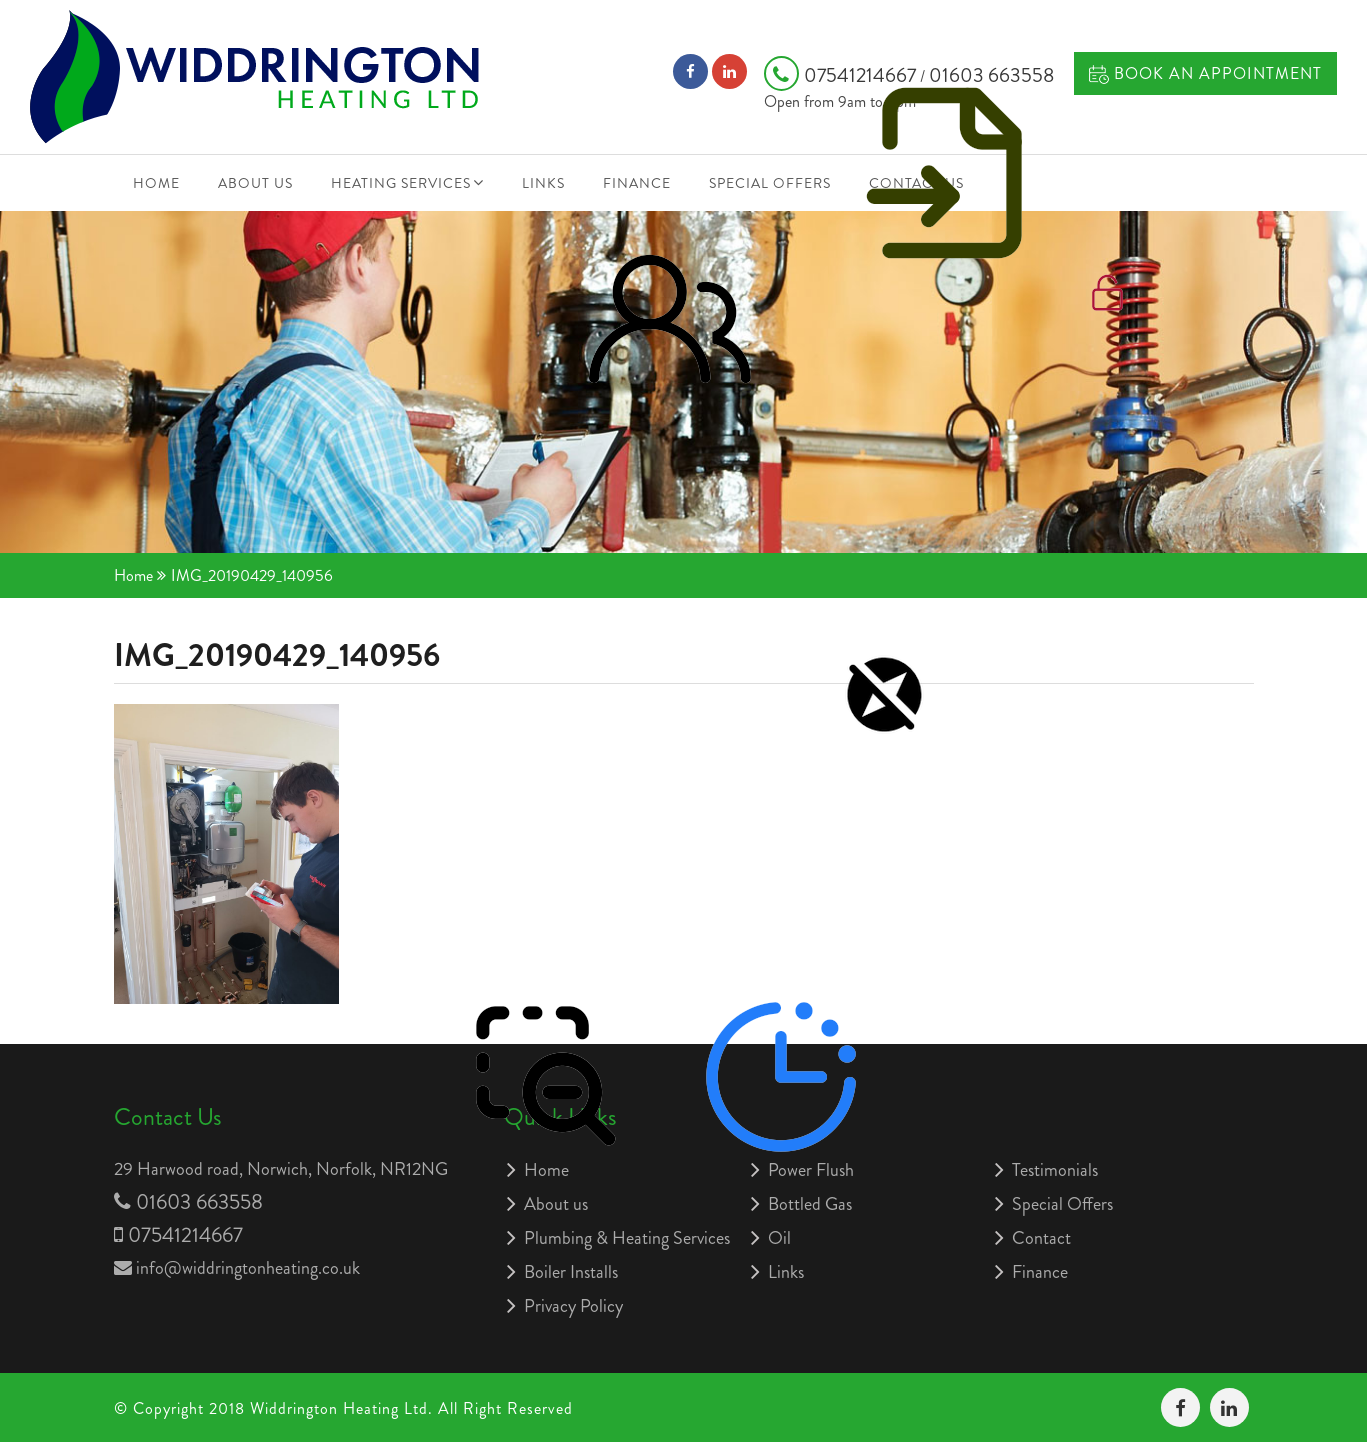 The image size is (1367, 1442). Describe the element at coordinates (670, 319) in the screenshot. I see `view team members or collaborators` at that location.